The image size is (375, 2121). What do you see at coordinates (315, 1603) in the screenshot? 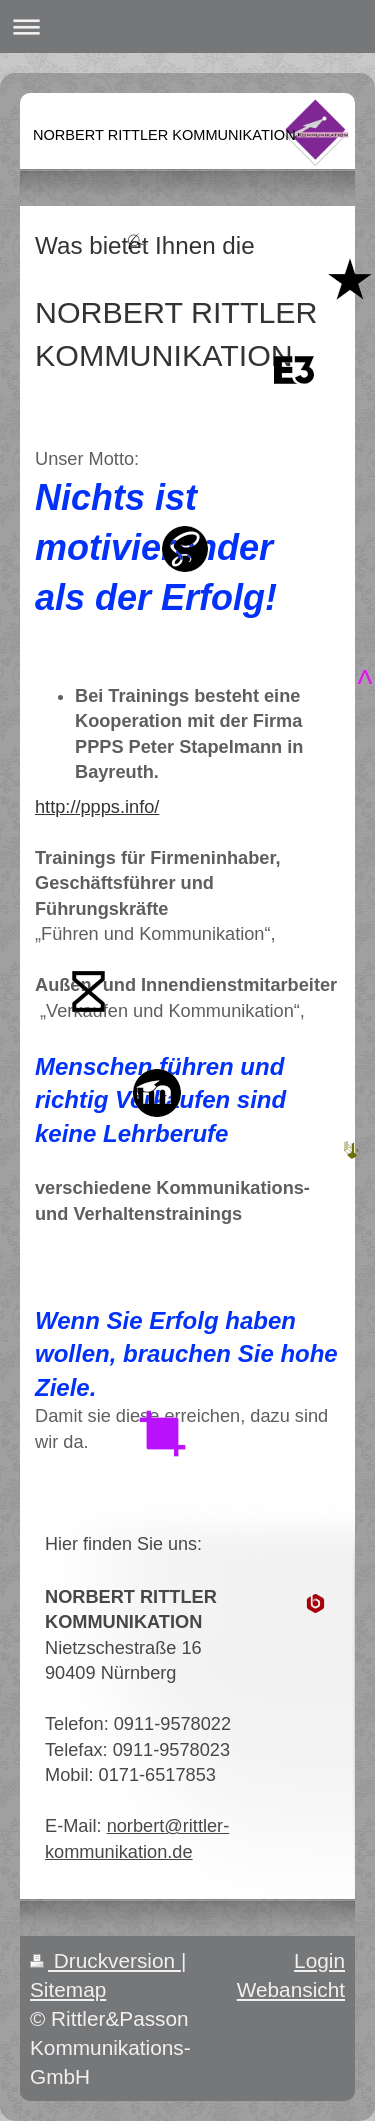
I see `open beekeeper studio database management app` at bounding box center [315, 1603].